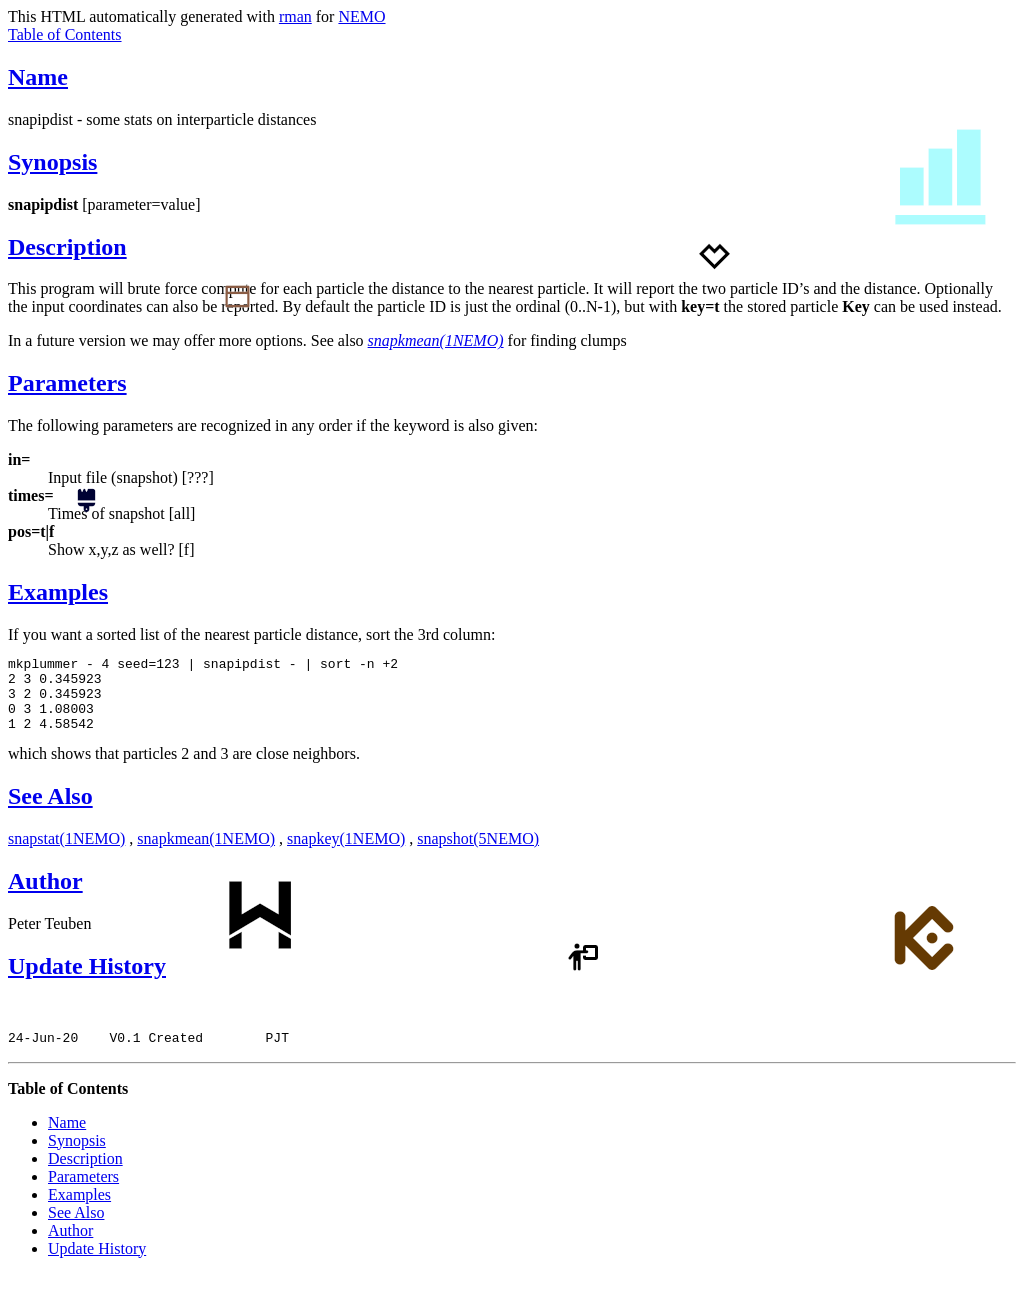  I want to click on access painting or drawing tools, so click(86, 500).